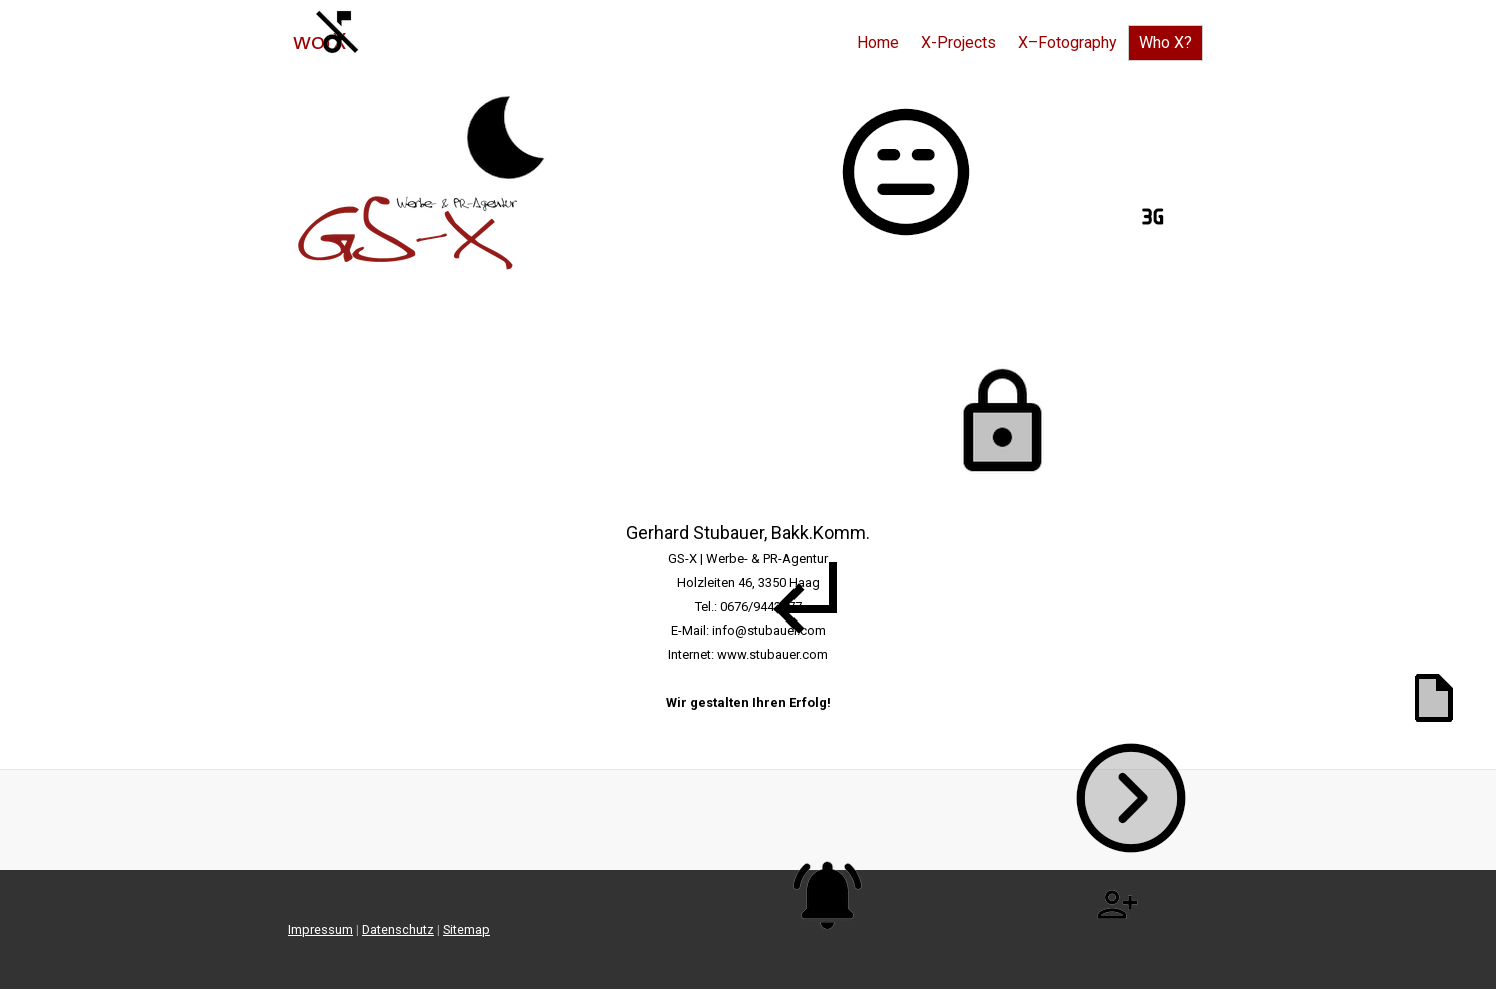 The image size is (1496, 989). I want to click on indicates 3G mobile network connection, so click(1153, 216).